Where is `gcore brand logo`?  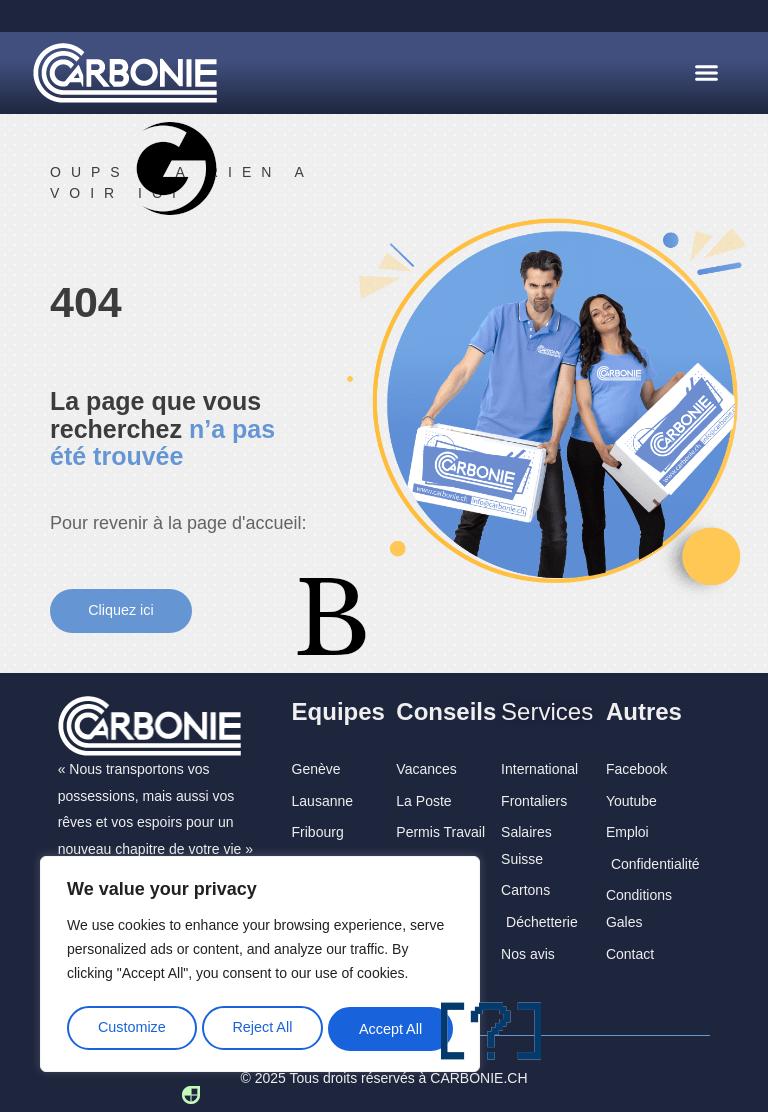 gcore brand logo is located at coordinates (176, 168).